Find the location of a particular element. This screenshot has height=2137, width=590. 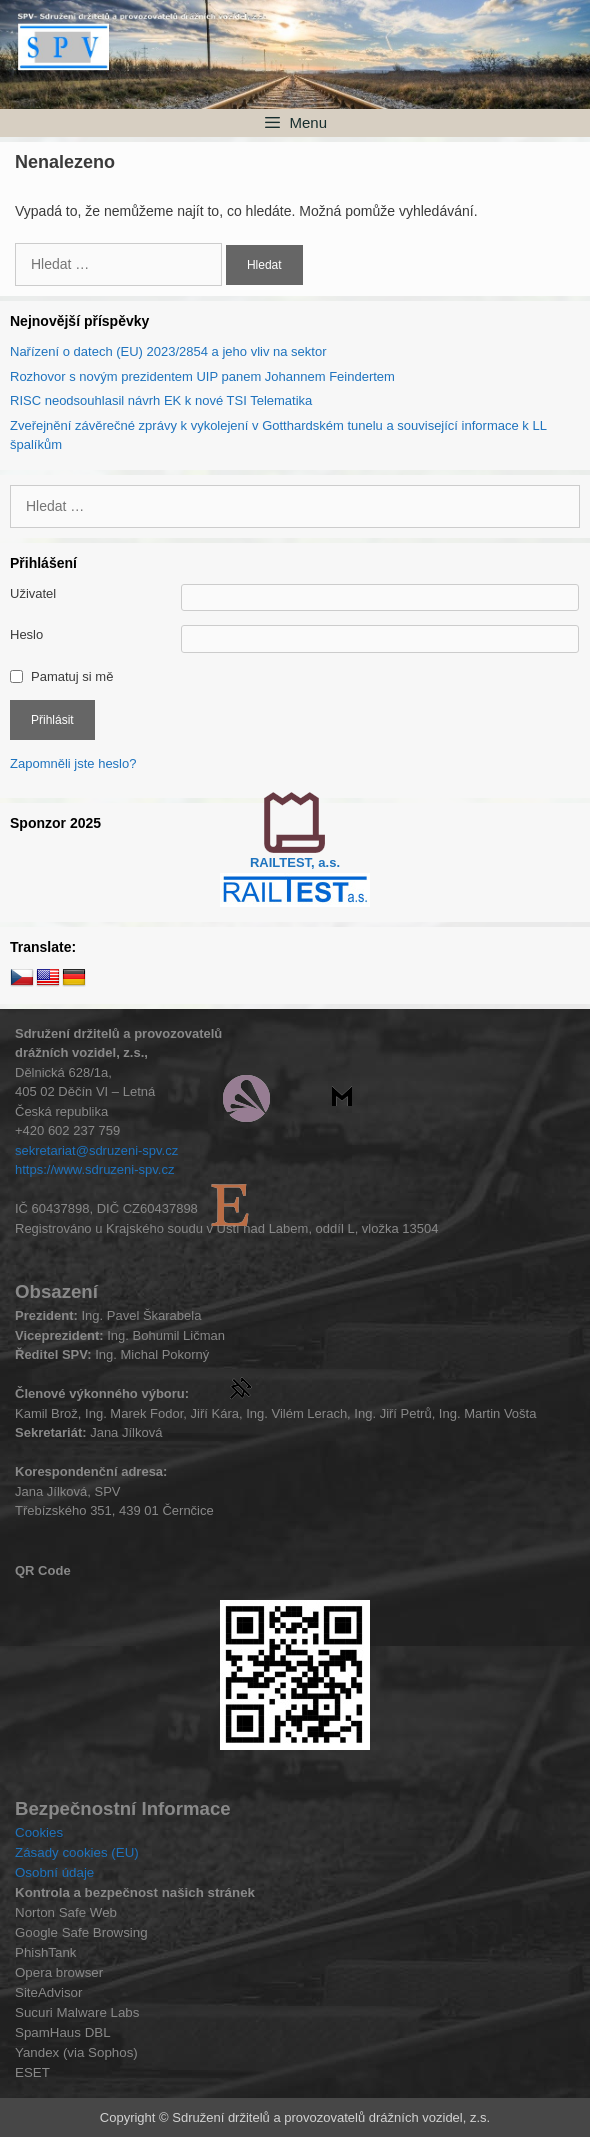

Monster Energy brand logo is located at coordinates (342, 1096).